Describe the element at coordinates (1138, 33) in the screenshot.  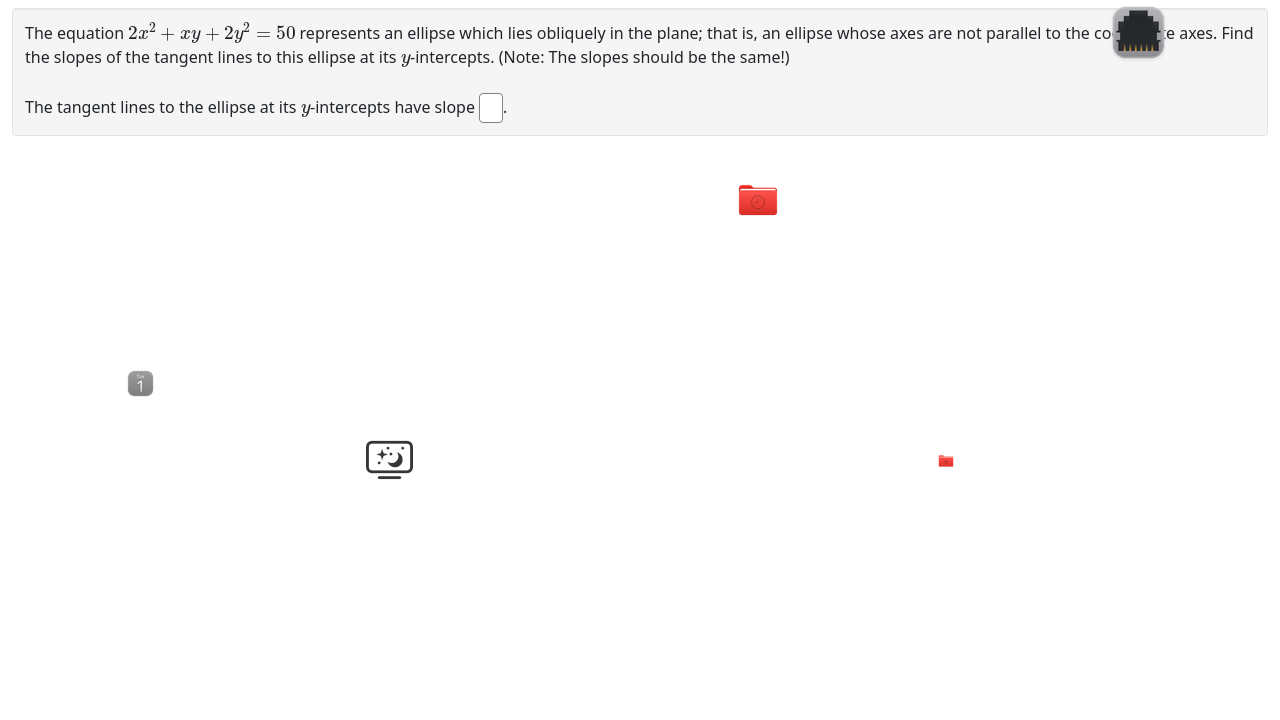
I see `configure DSL network connection settings` at that location.